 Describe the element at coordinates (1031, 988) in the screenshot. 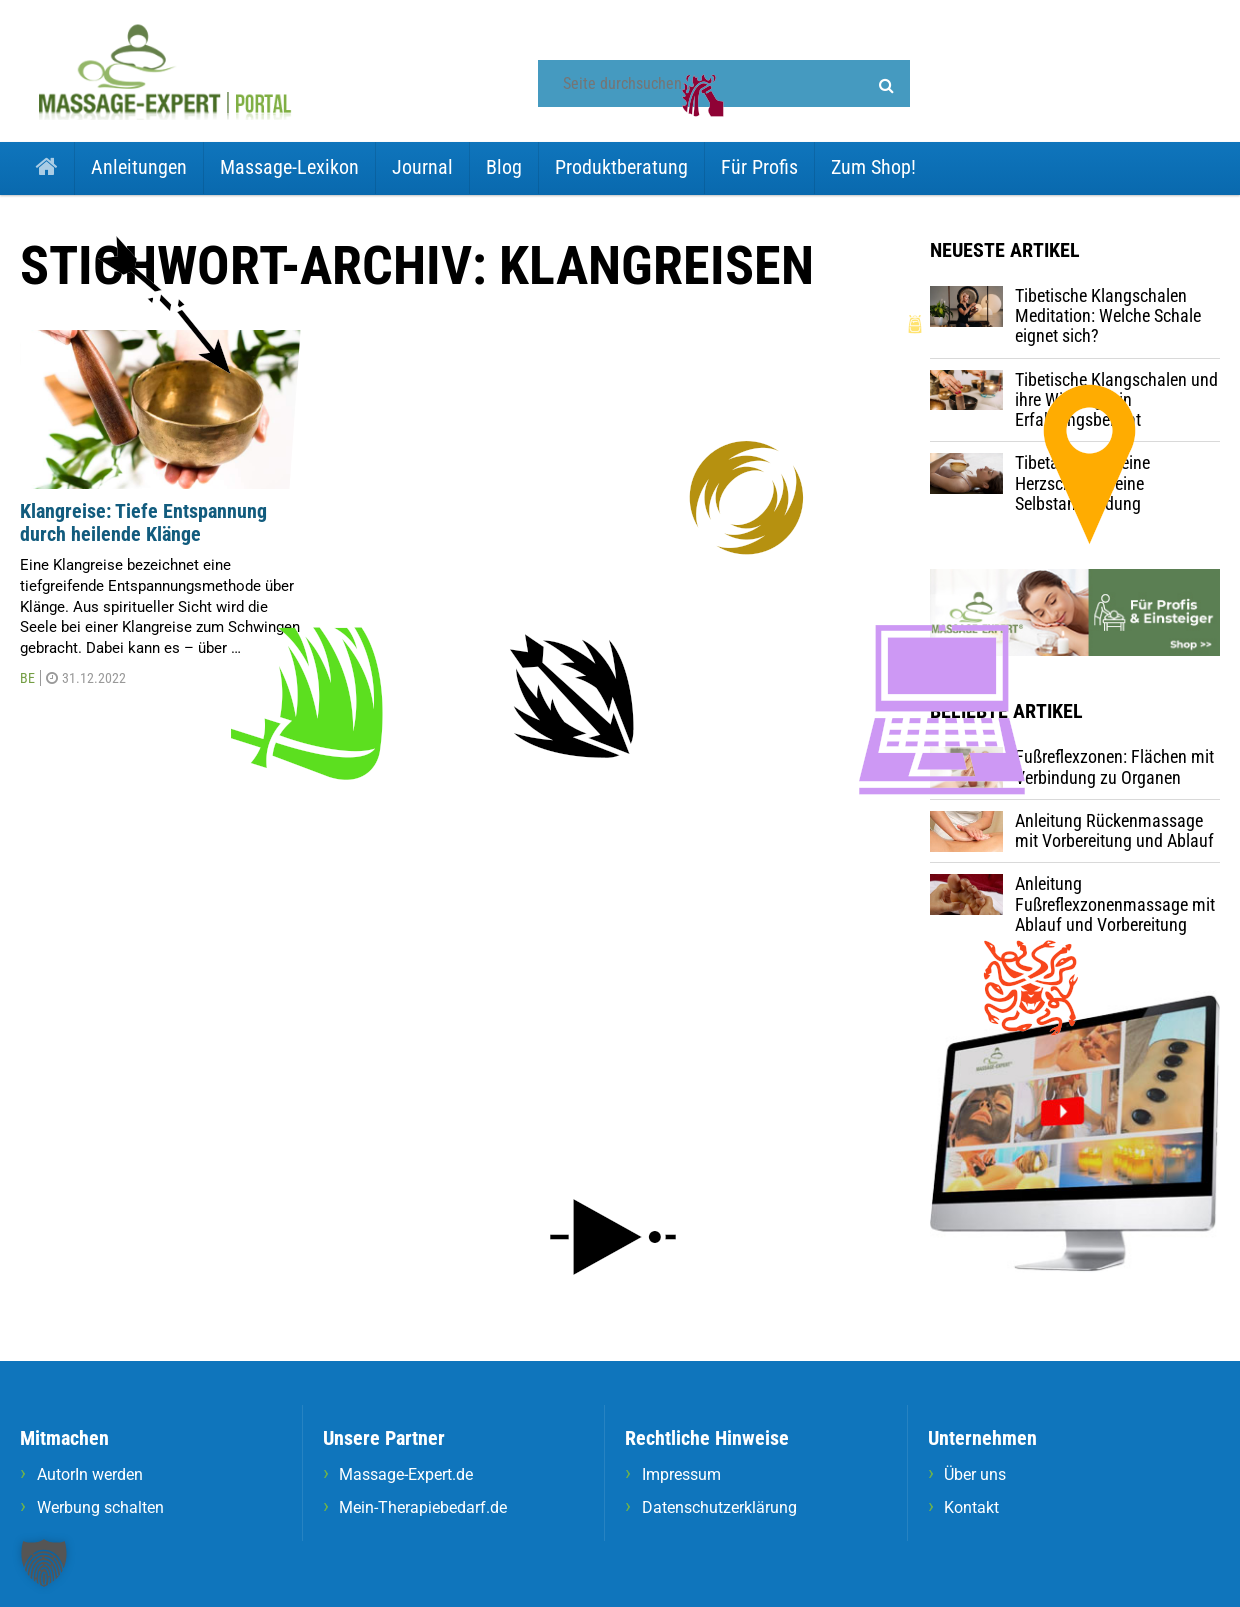

I see `select medusa character or monster type` at that location.